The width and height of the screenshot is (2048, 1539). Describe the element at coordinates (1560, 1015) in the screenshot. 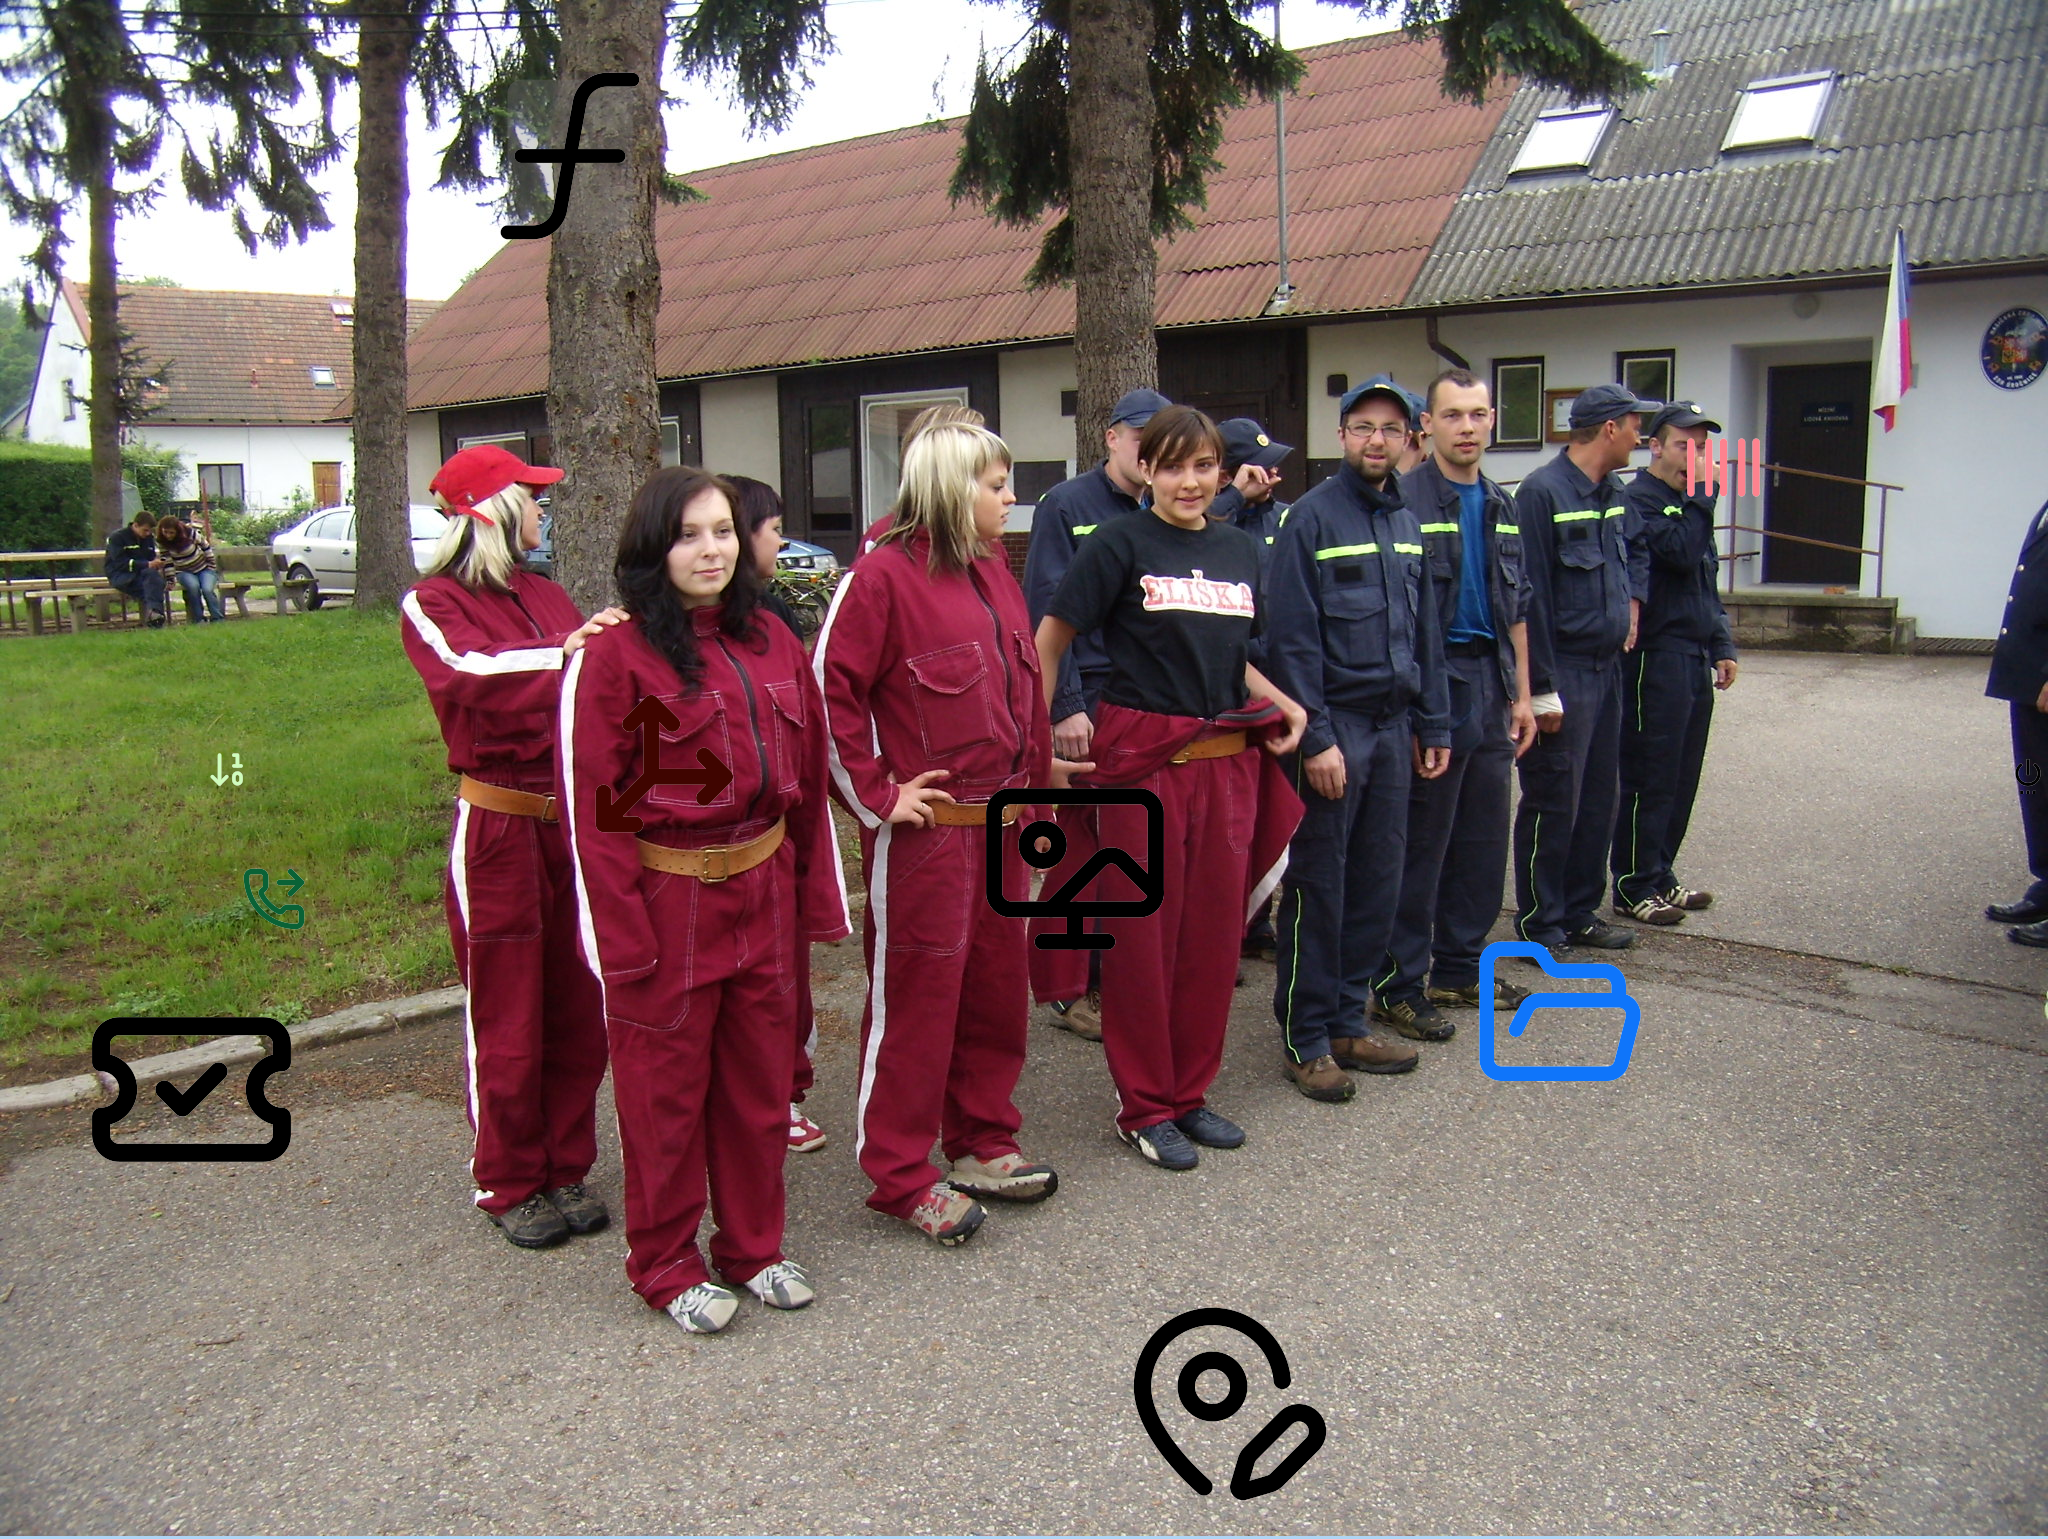

I see `open folder to view contents` at that location.